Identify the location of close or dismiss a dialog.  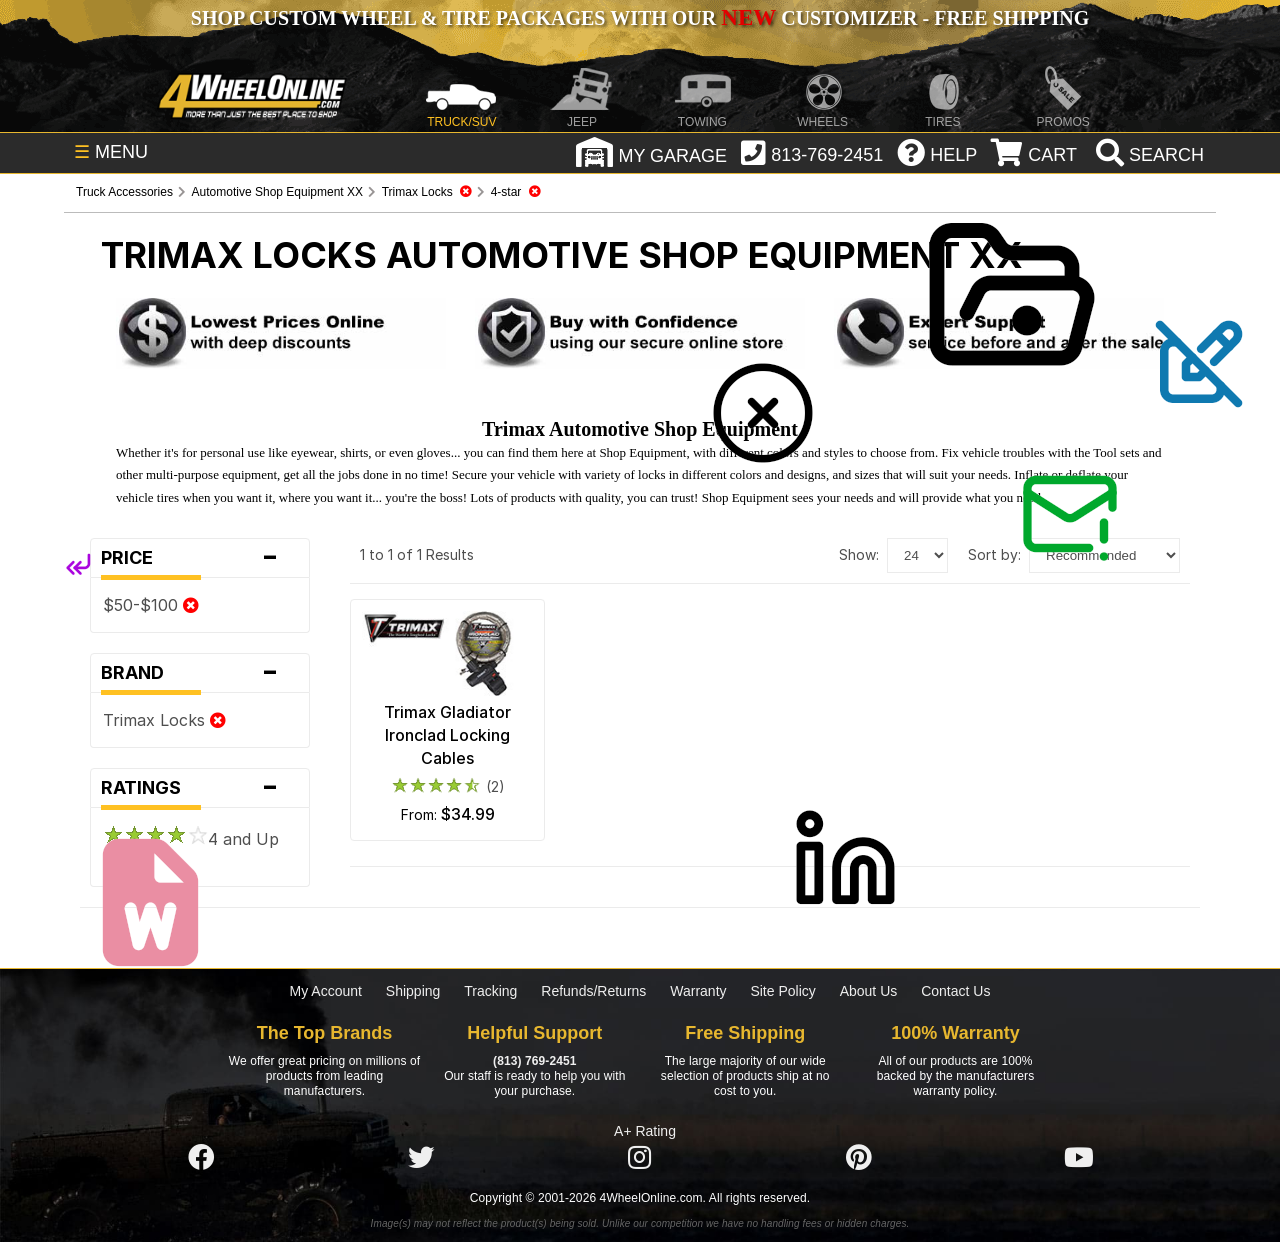
(763, 413).